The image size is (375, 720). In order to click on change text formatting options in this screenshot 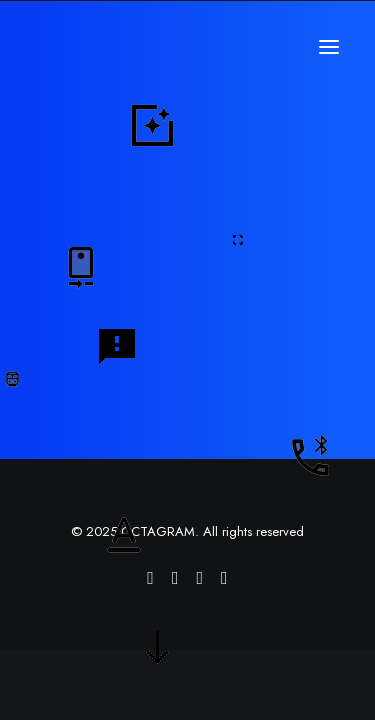, I will do `click(124, 536)`.